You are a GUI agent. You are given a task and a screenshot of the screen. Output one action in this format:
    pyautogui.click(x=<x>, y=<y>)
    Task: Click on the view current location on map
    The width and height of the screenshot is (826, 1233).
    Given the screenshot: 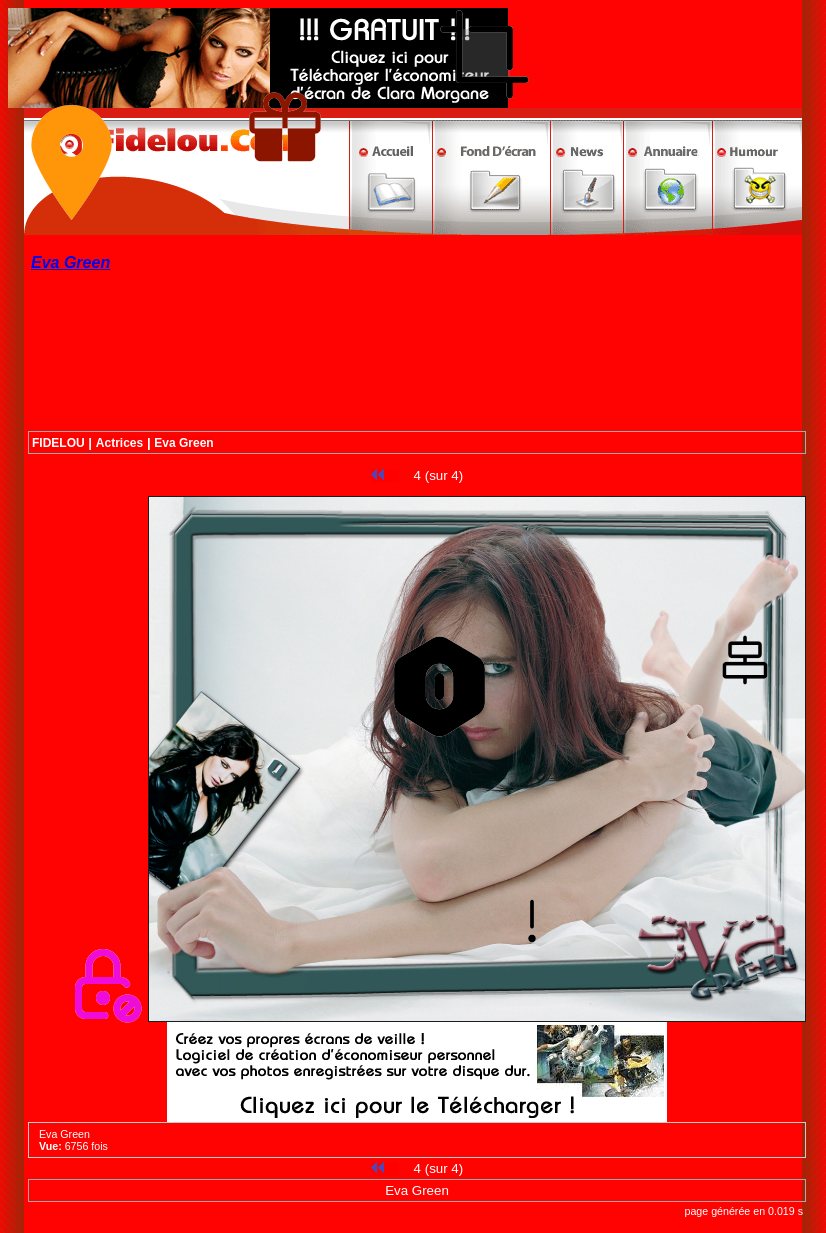 What is the action you would take?
    pyautogui.click(x=71, y=162)
    